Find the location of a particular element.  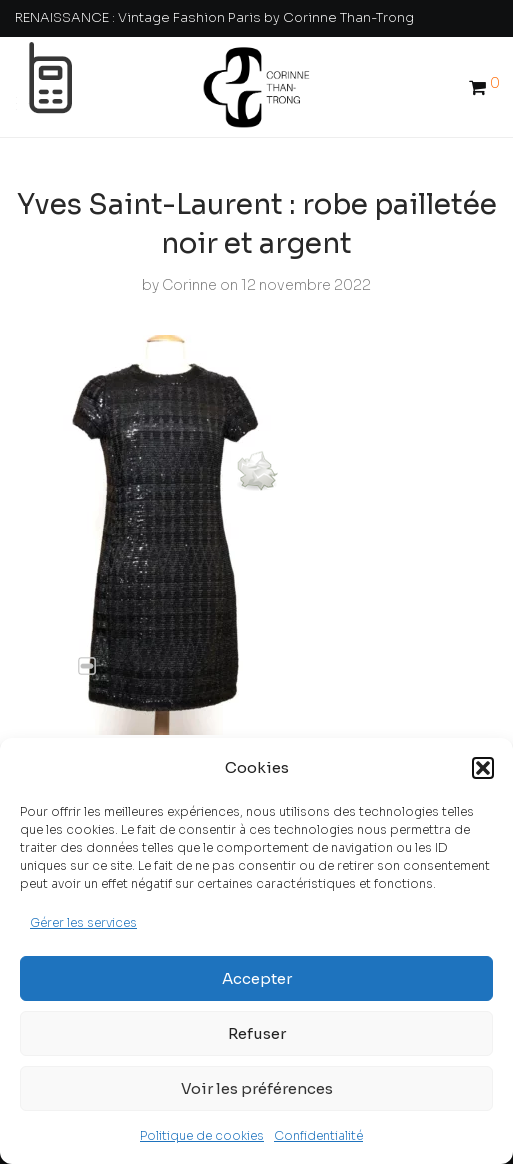

mark email as junk or spam is located at coordinates (257, 471).